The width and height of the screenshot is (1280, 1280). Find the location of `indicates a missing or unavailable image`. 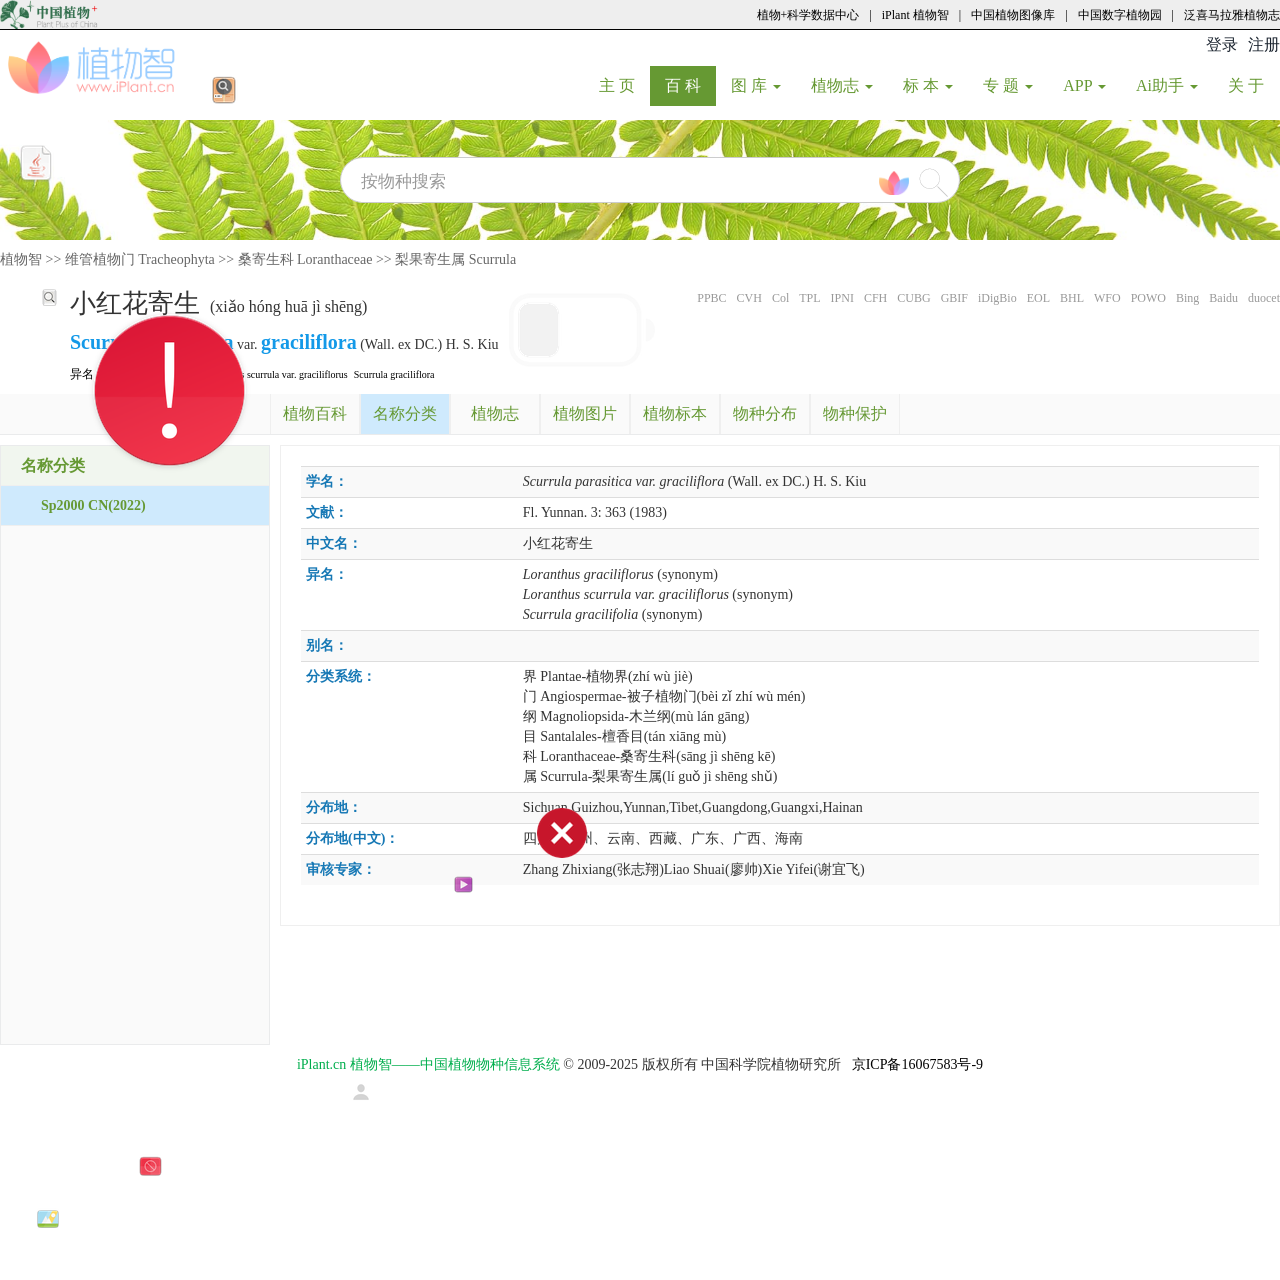

indicates a missing or unavailable image is located at coordinates (150, 1165).